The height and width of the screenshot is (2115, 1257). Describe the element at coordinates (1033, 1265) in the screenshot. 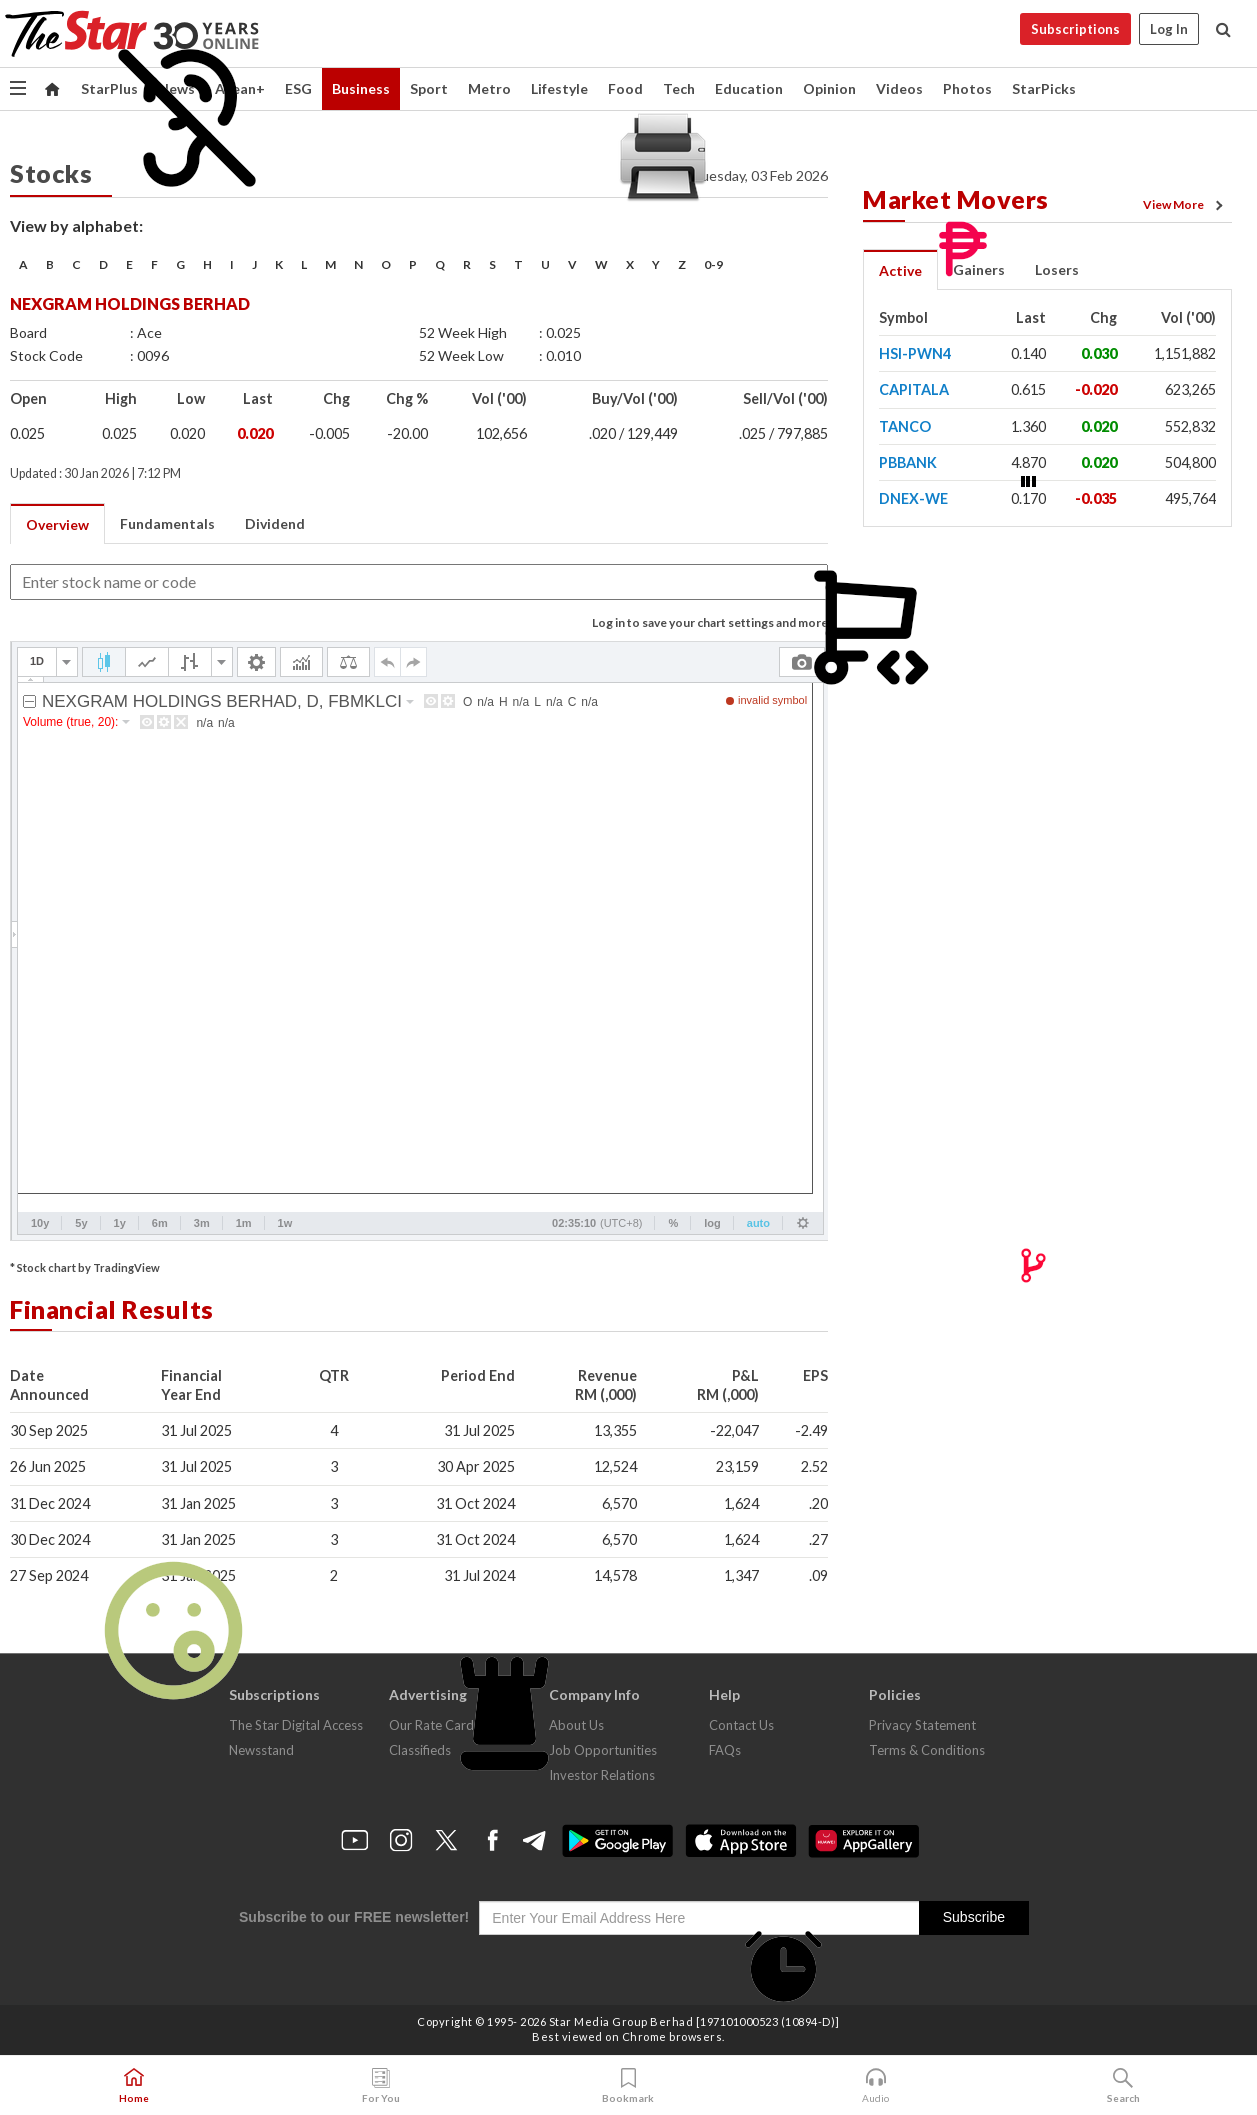

I see `create a new git branch` at that location.